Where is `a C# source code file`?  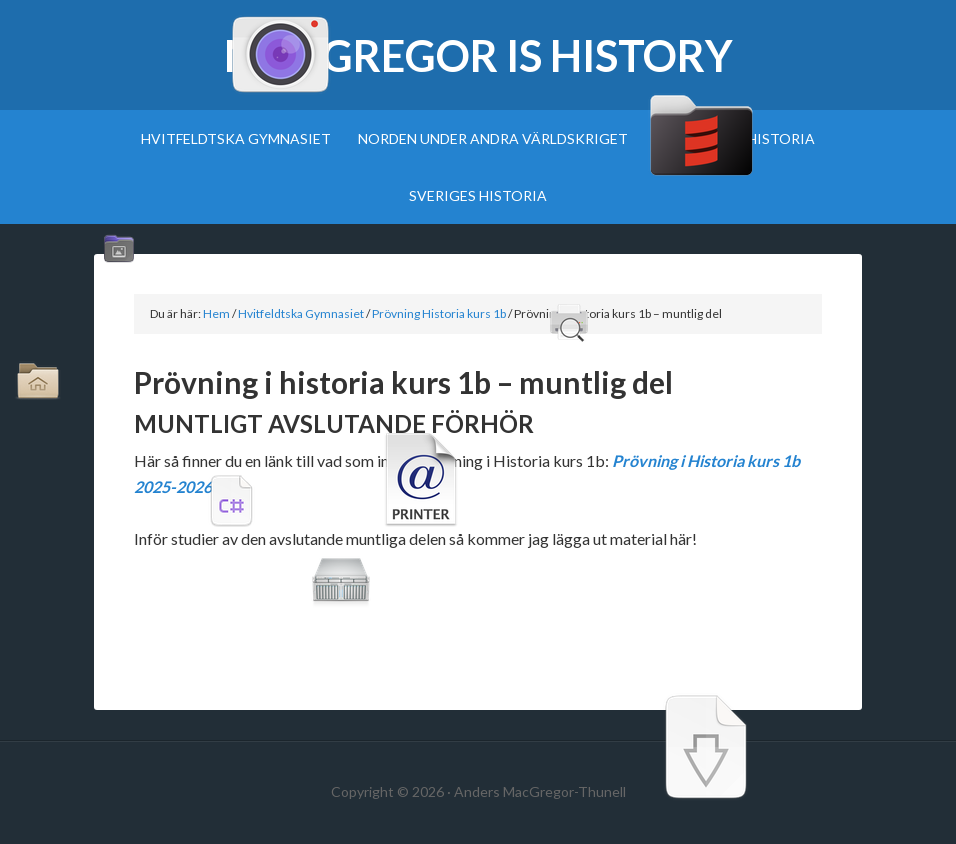
a C# source code file is located at coordinates (231, 500).